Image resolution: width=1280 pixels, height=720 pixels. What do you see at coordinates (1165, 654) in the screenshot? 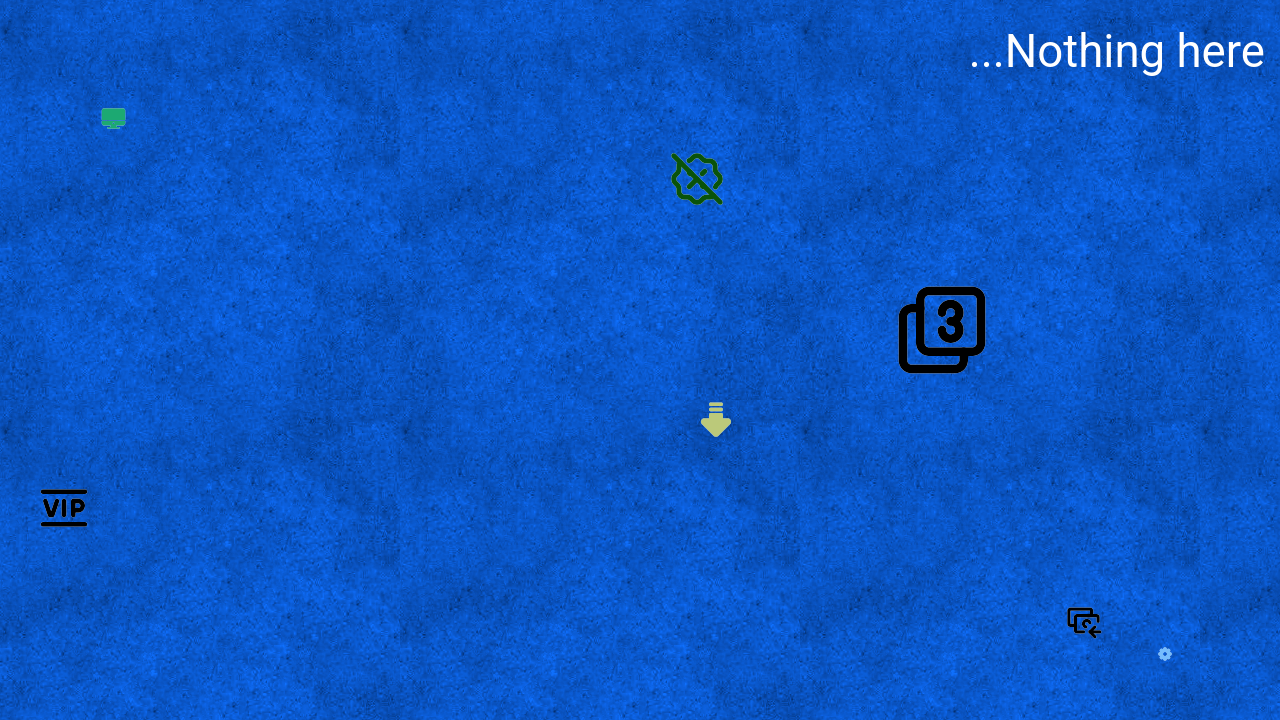
I see `open settings menu` at bounding box center [1165, 654].